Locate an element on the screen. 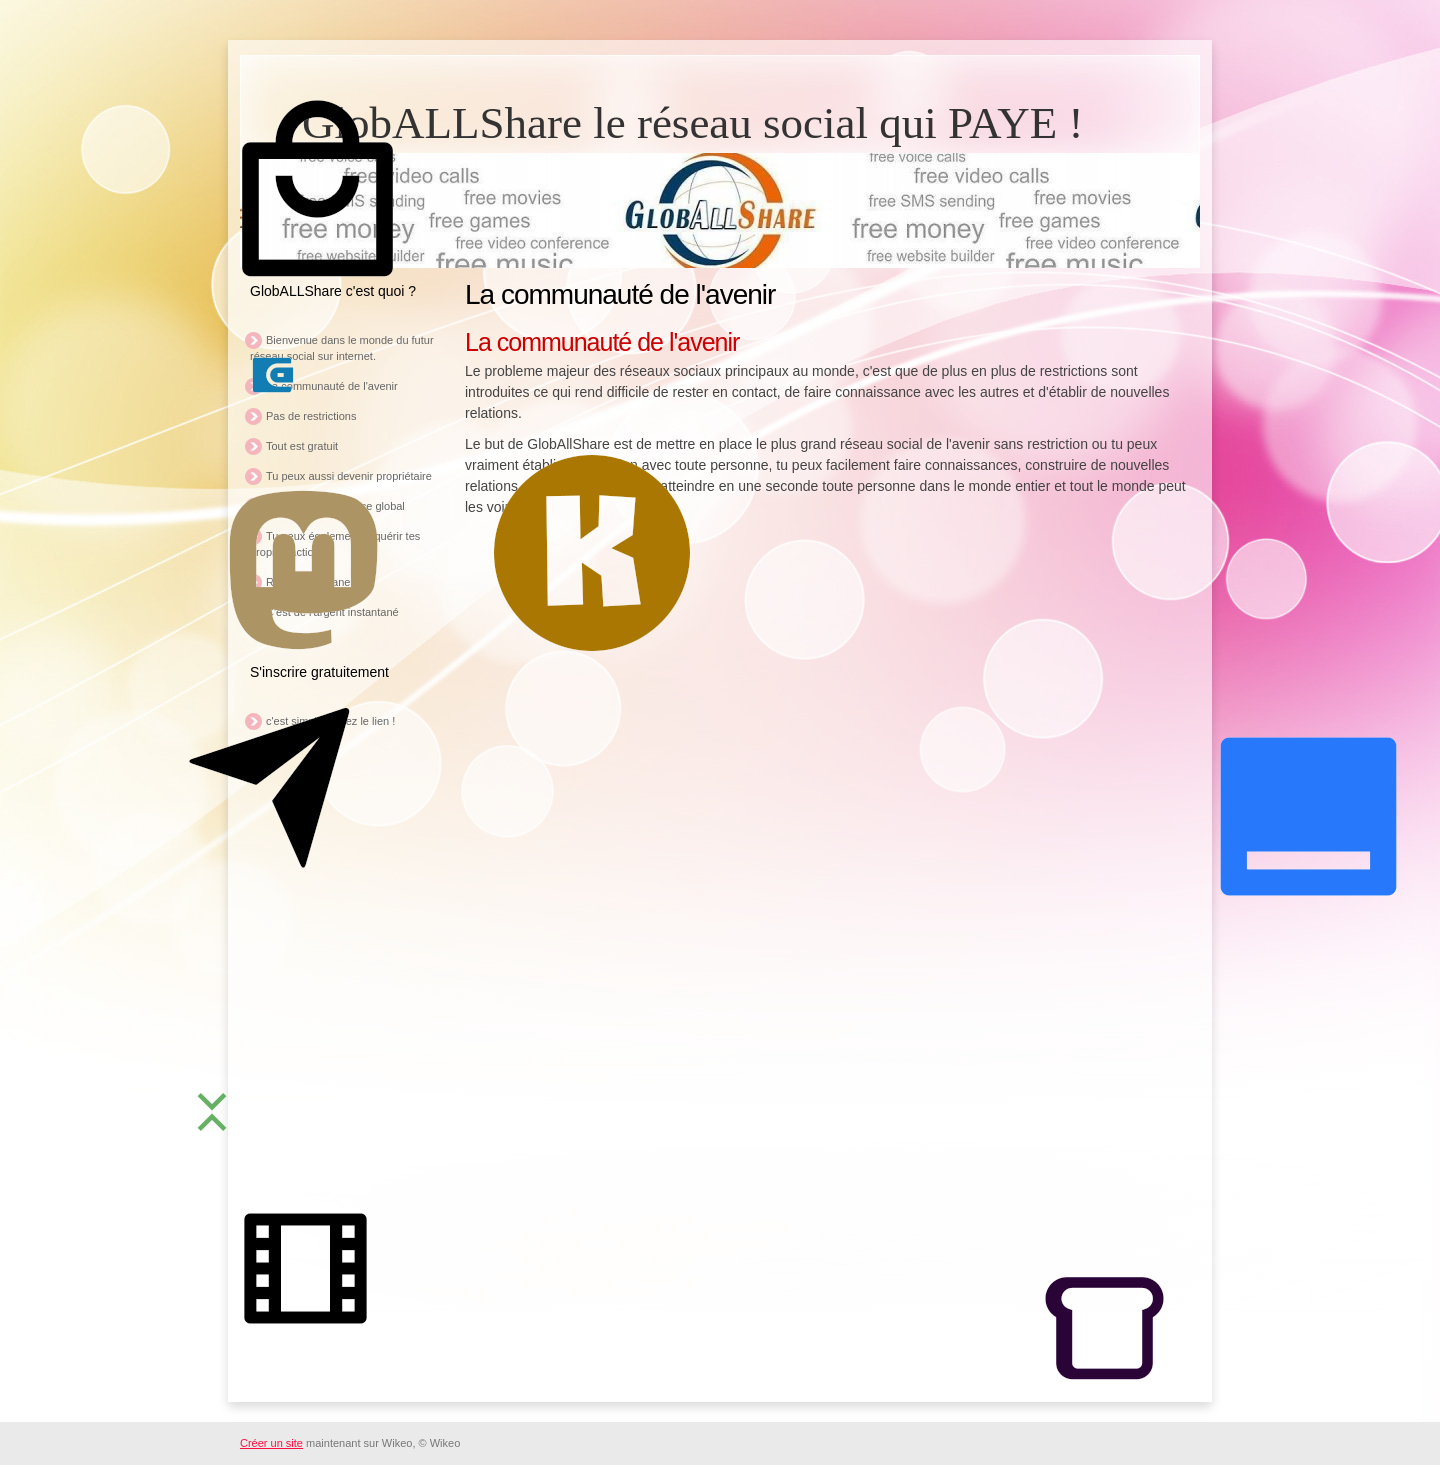 The height and width of the screenshot is (1465, 1440). switch to bottom panel layout is located at coordinates (1308, 816).